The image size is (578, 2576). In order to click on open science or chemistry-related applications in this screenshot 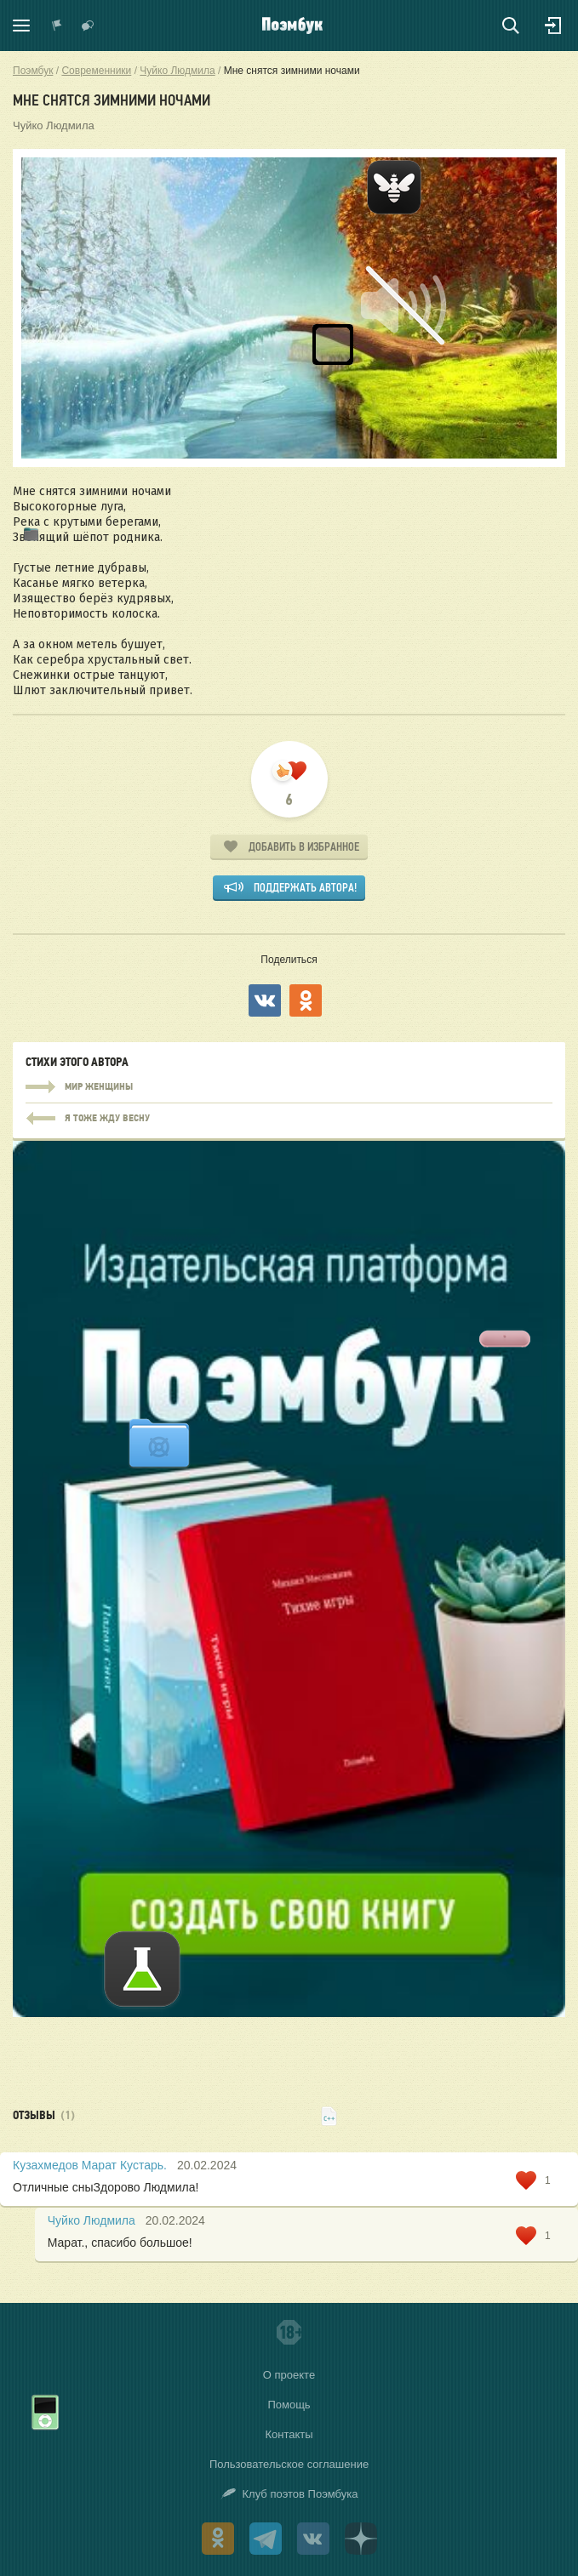, I will do `click(142, 1970)`.